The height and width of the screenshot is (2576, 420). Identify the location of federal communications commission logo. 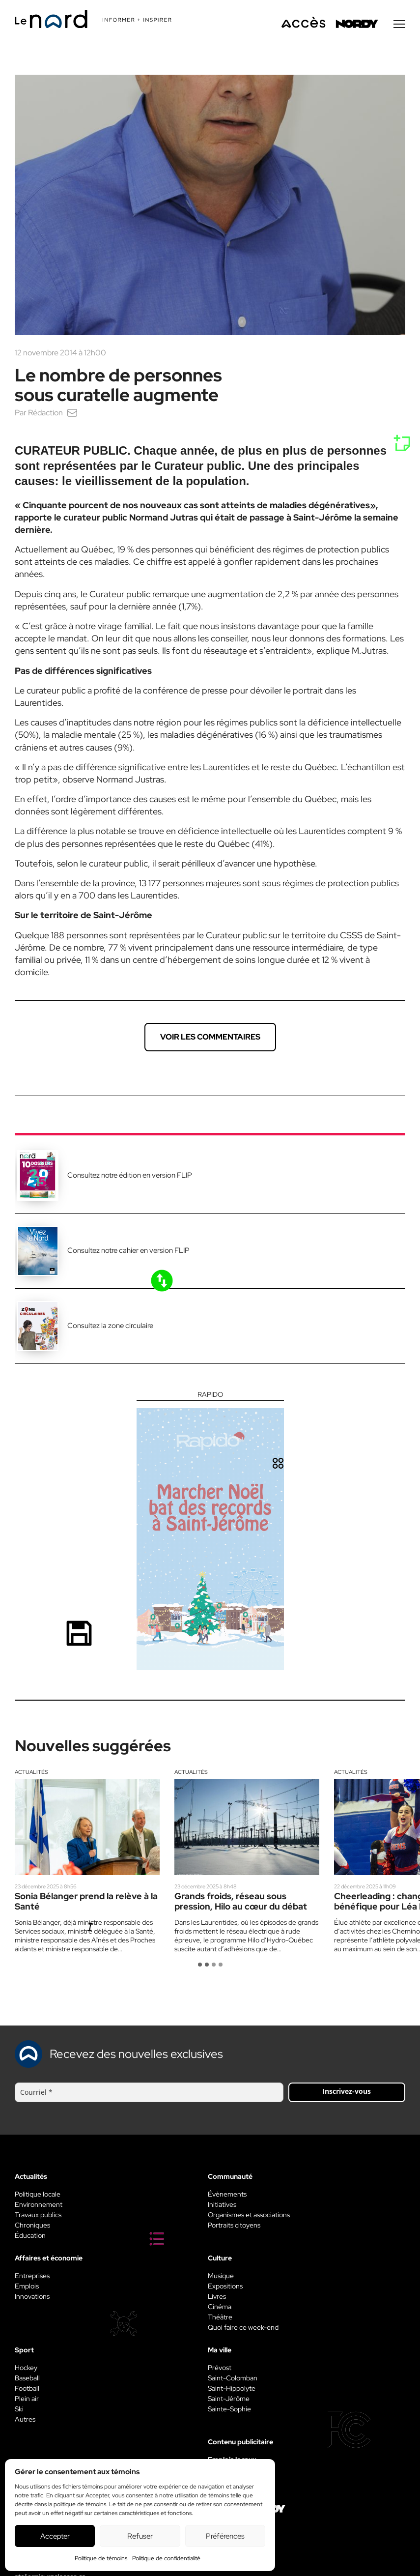
(349, 2430).